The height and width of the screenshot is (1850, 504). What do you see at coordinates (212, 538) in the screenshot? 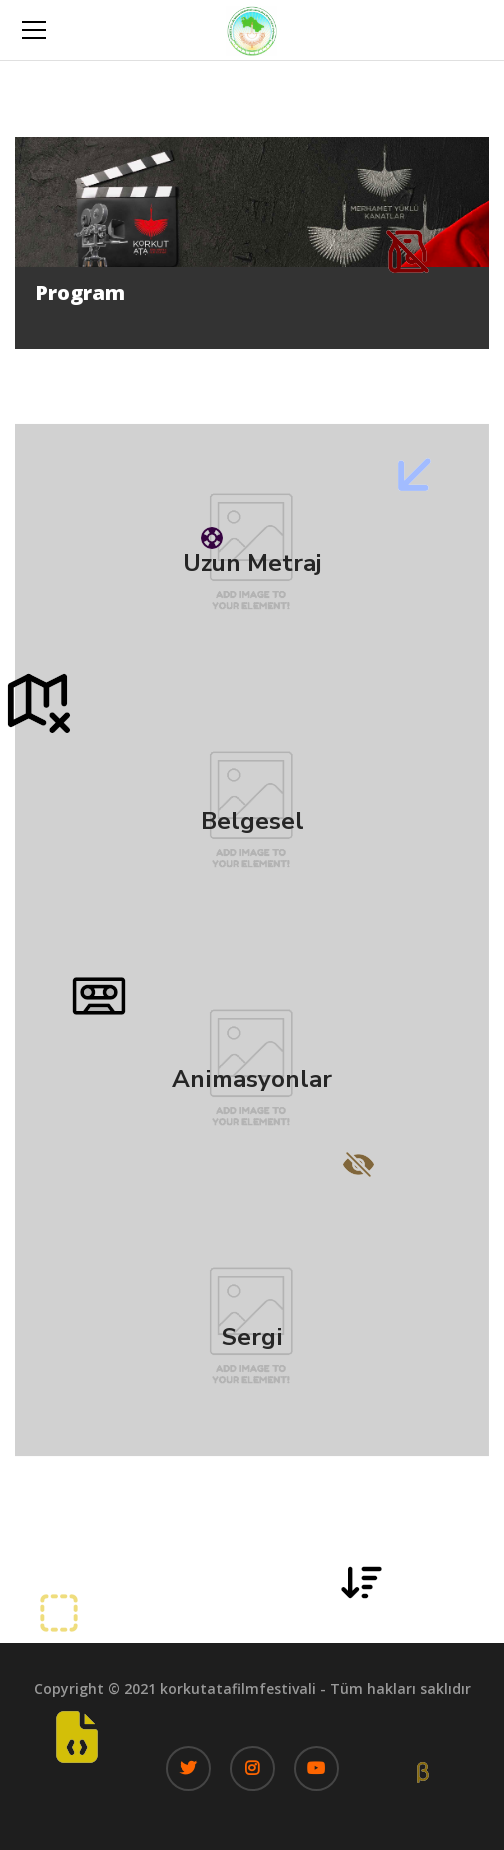
I see `access help or support` at bounding box center [212, 538].